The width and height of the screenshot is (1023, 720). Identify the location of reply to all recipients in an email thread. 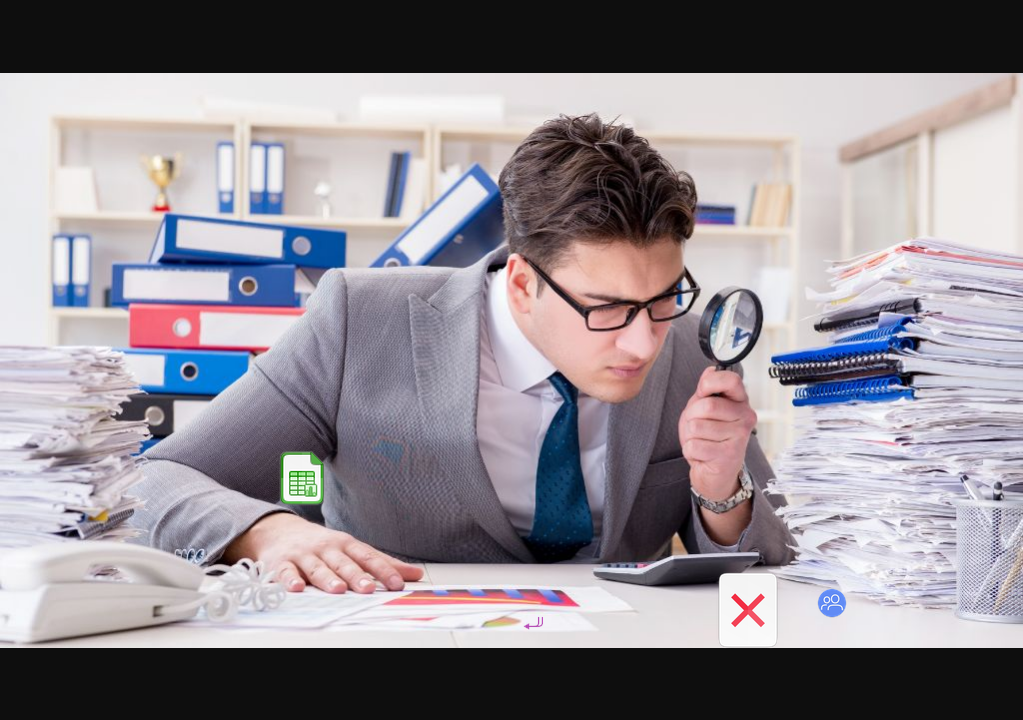
(533, 622).